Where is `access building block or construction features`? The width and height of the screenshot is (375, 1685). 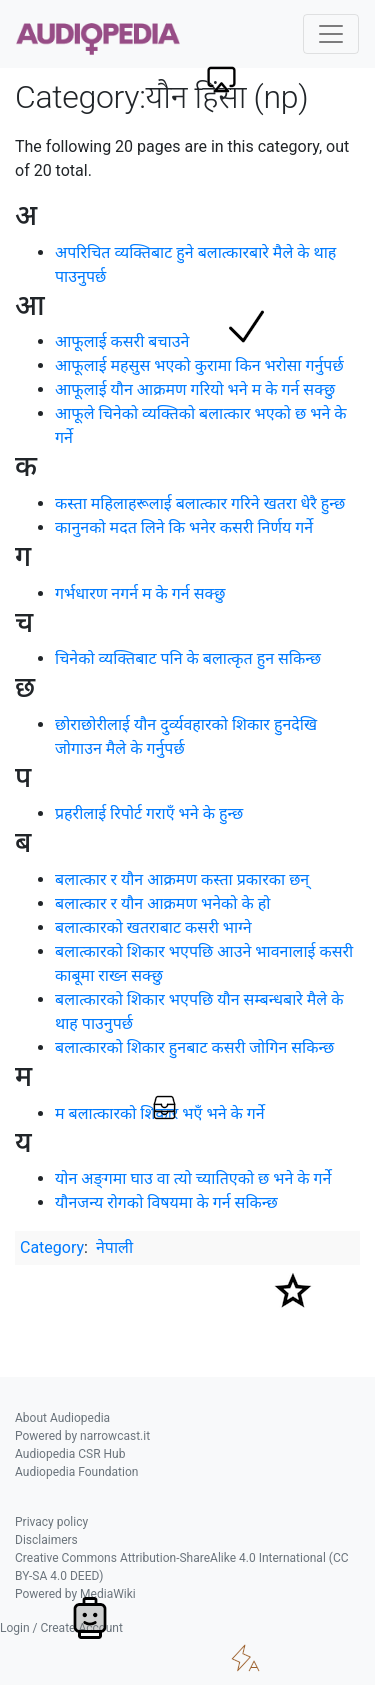
access building block or construction features is located at coordinates (90, 1618).